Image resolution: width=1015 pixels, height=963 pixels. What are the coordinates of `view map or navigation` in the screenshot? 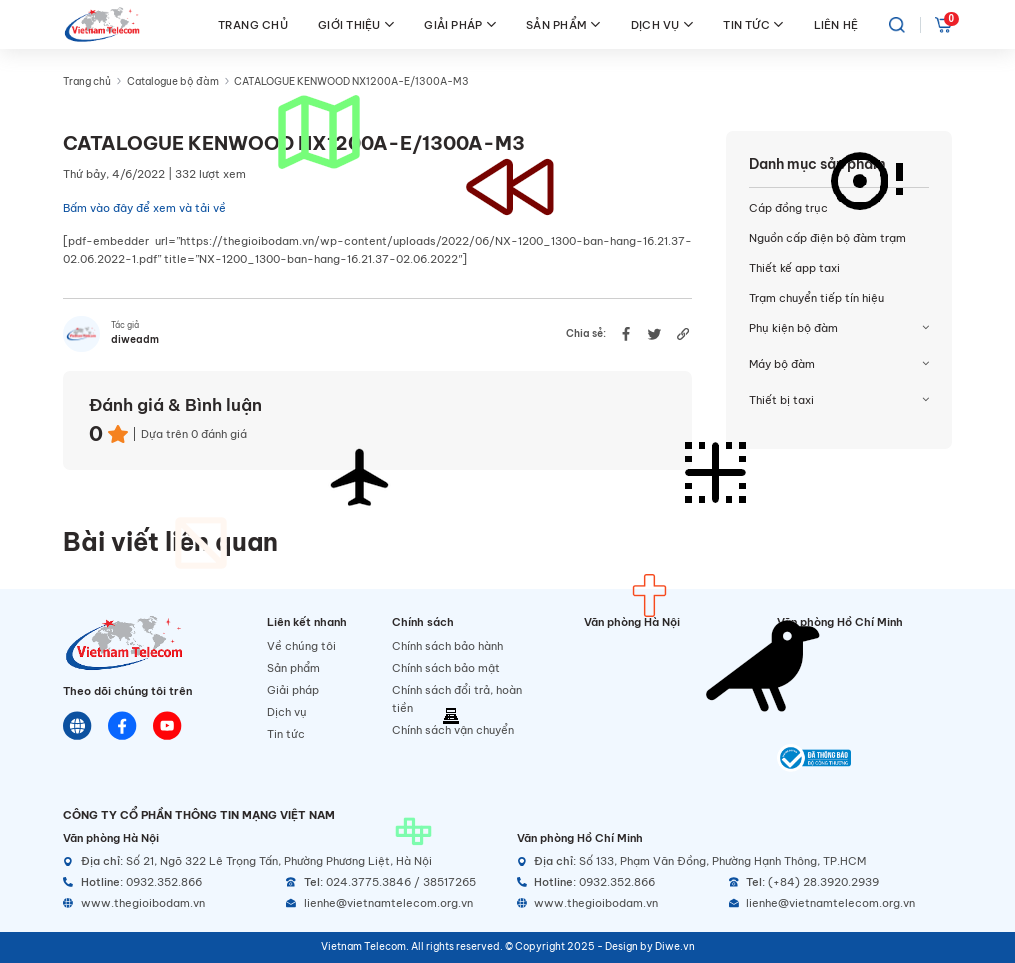 It's located at (319, 132).